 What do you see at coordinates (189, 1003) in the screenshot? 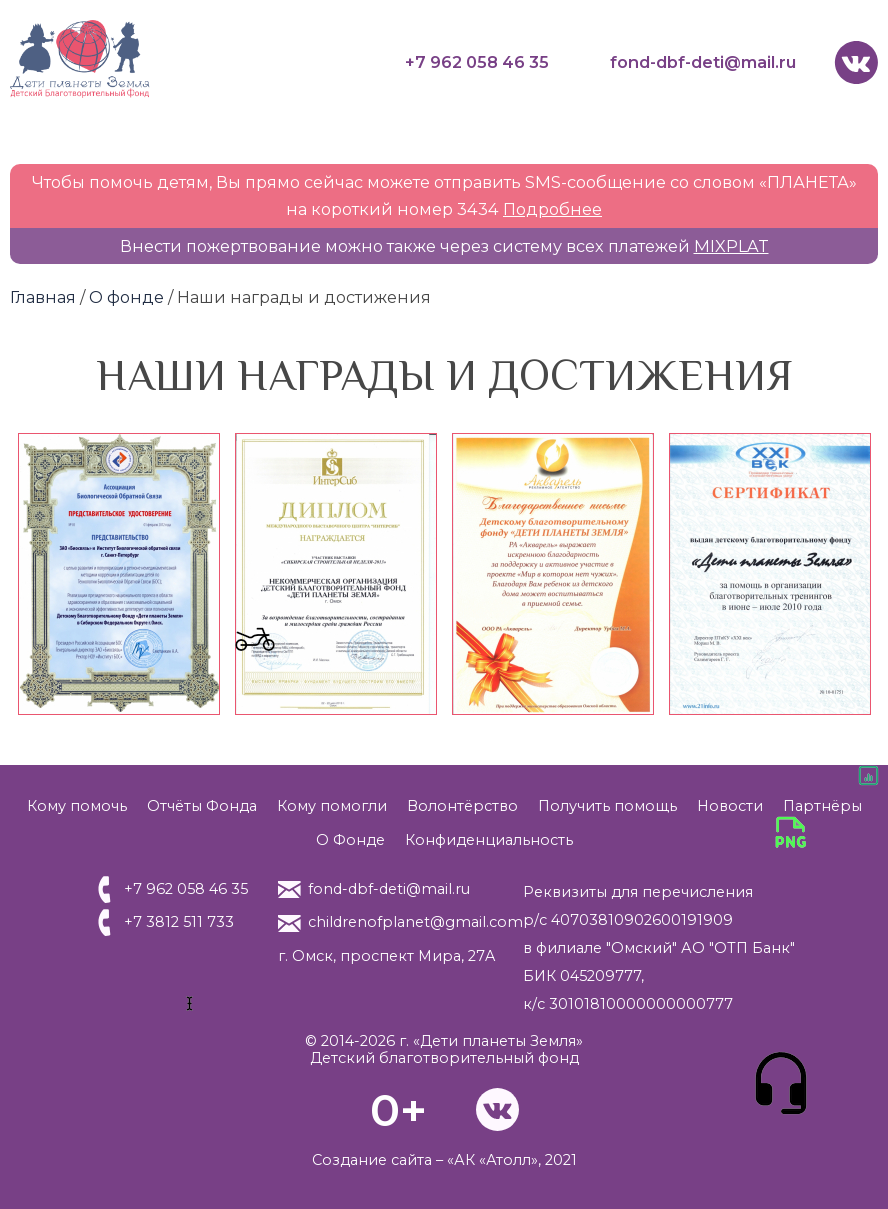
I see `text input field is active` at bounding box center [189, 1003].